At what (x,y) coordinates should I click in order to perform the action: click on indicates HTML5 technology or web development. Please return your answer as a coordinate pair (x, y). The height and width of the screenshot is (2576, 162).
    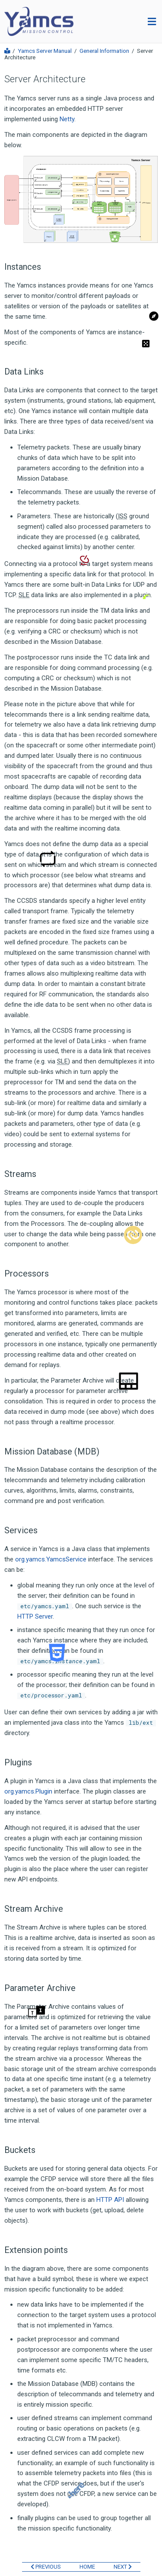
    Looking at the image, I should click on (57, 1653).